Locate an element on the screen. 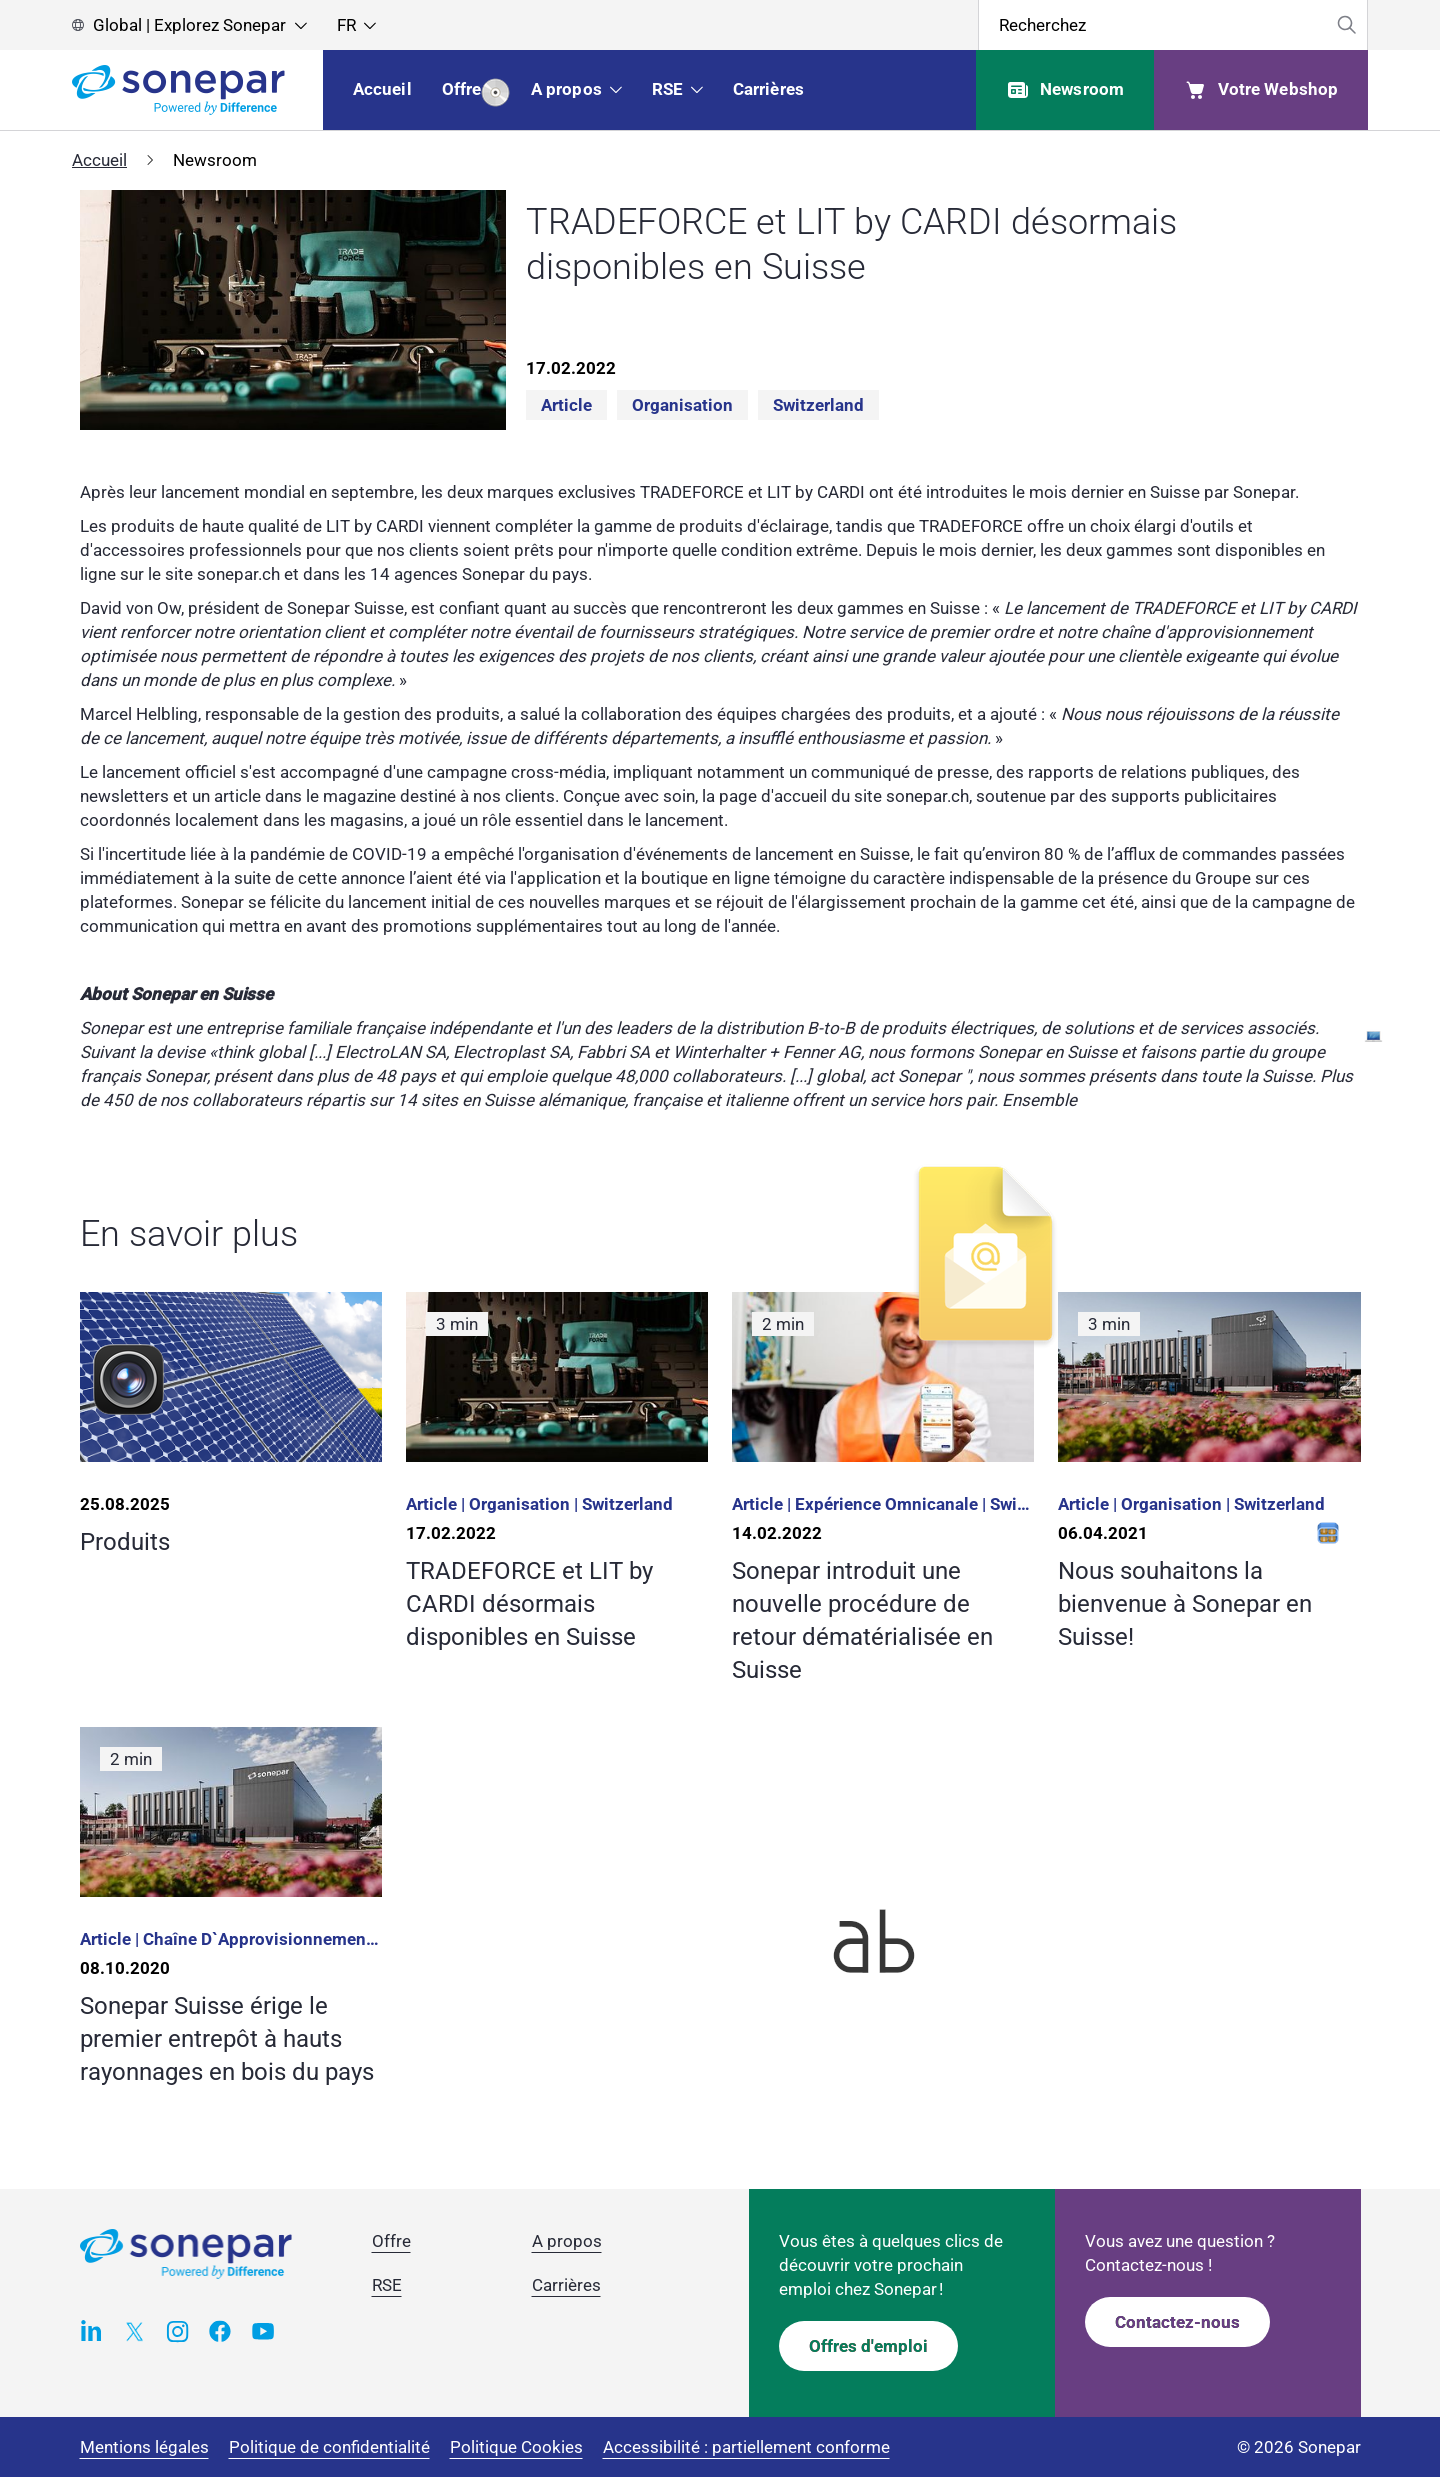  mbox email archive file is located at coordinates (985, 1253).